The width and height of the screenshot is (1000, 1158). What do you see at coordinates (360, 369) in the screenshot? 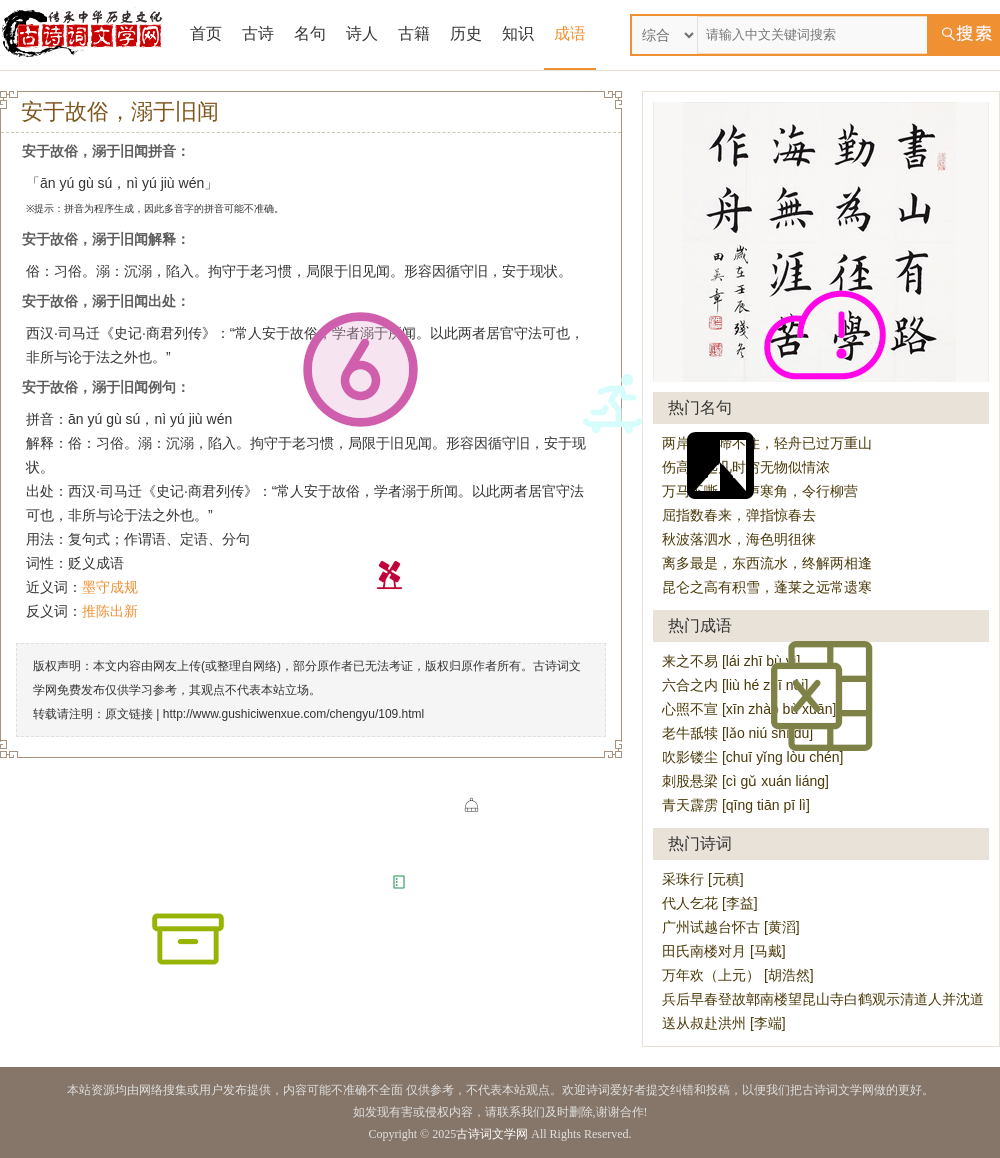
I see `indicates step 6 in a multi-step process` at bounding box center [360, 369].